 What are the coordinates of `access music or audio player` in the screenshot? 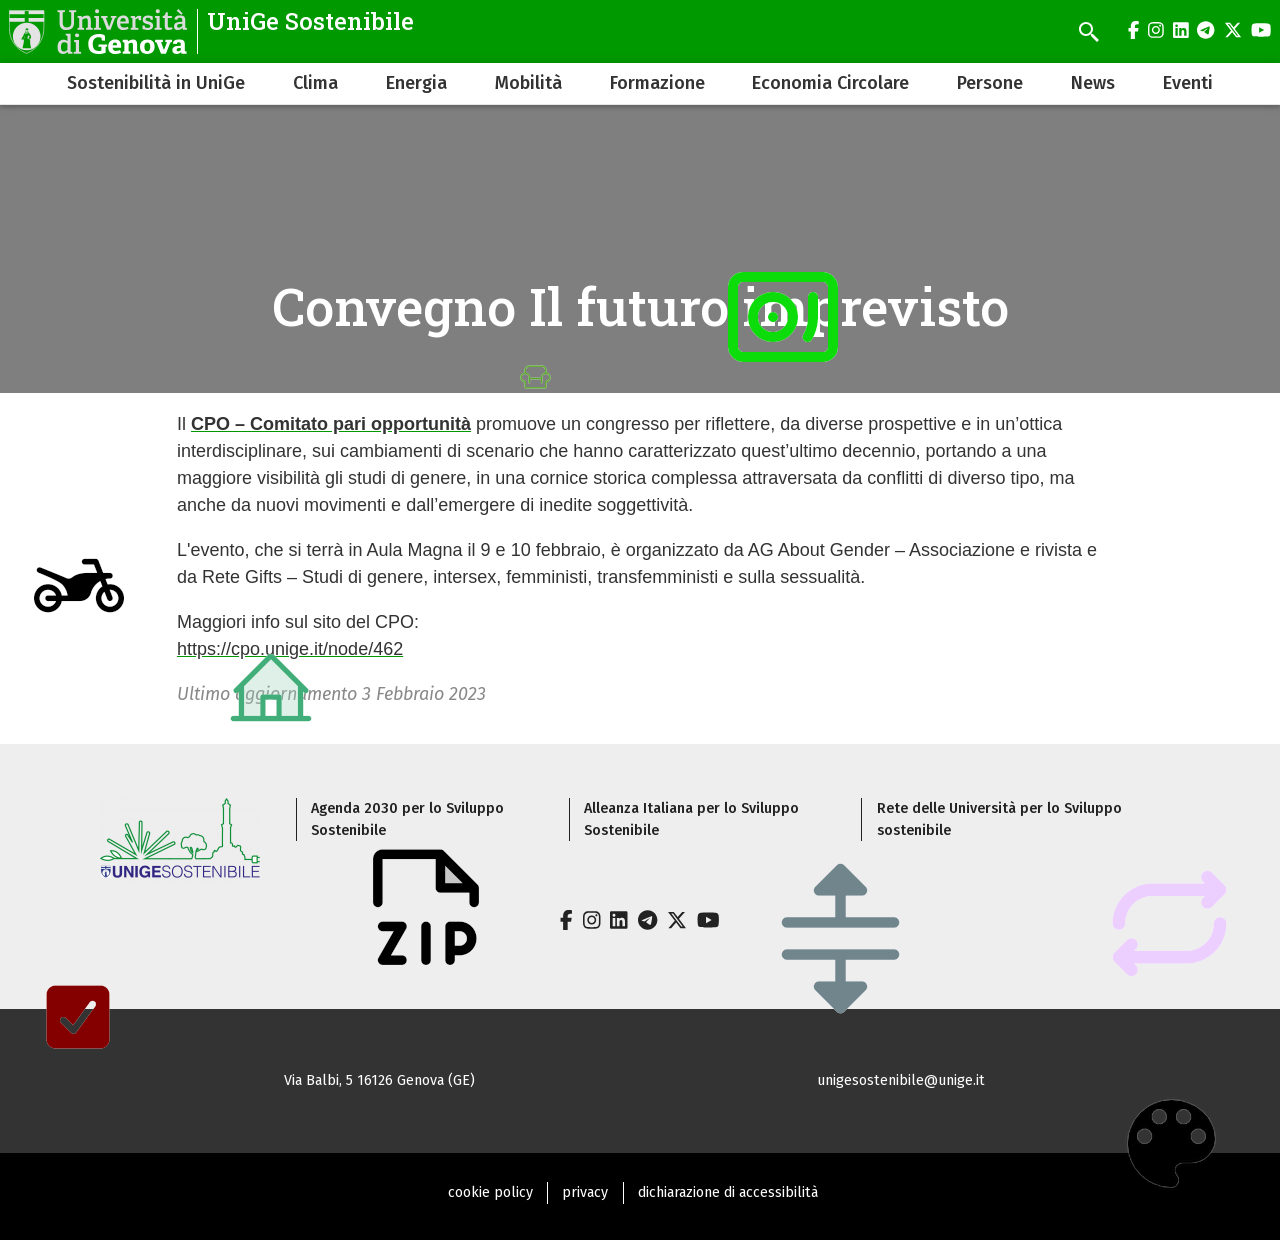 It's located at (783, 317).